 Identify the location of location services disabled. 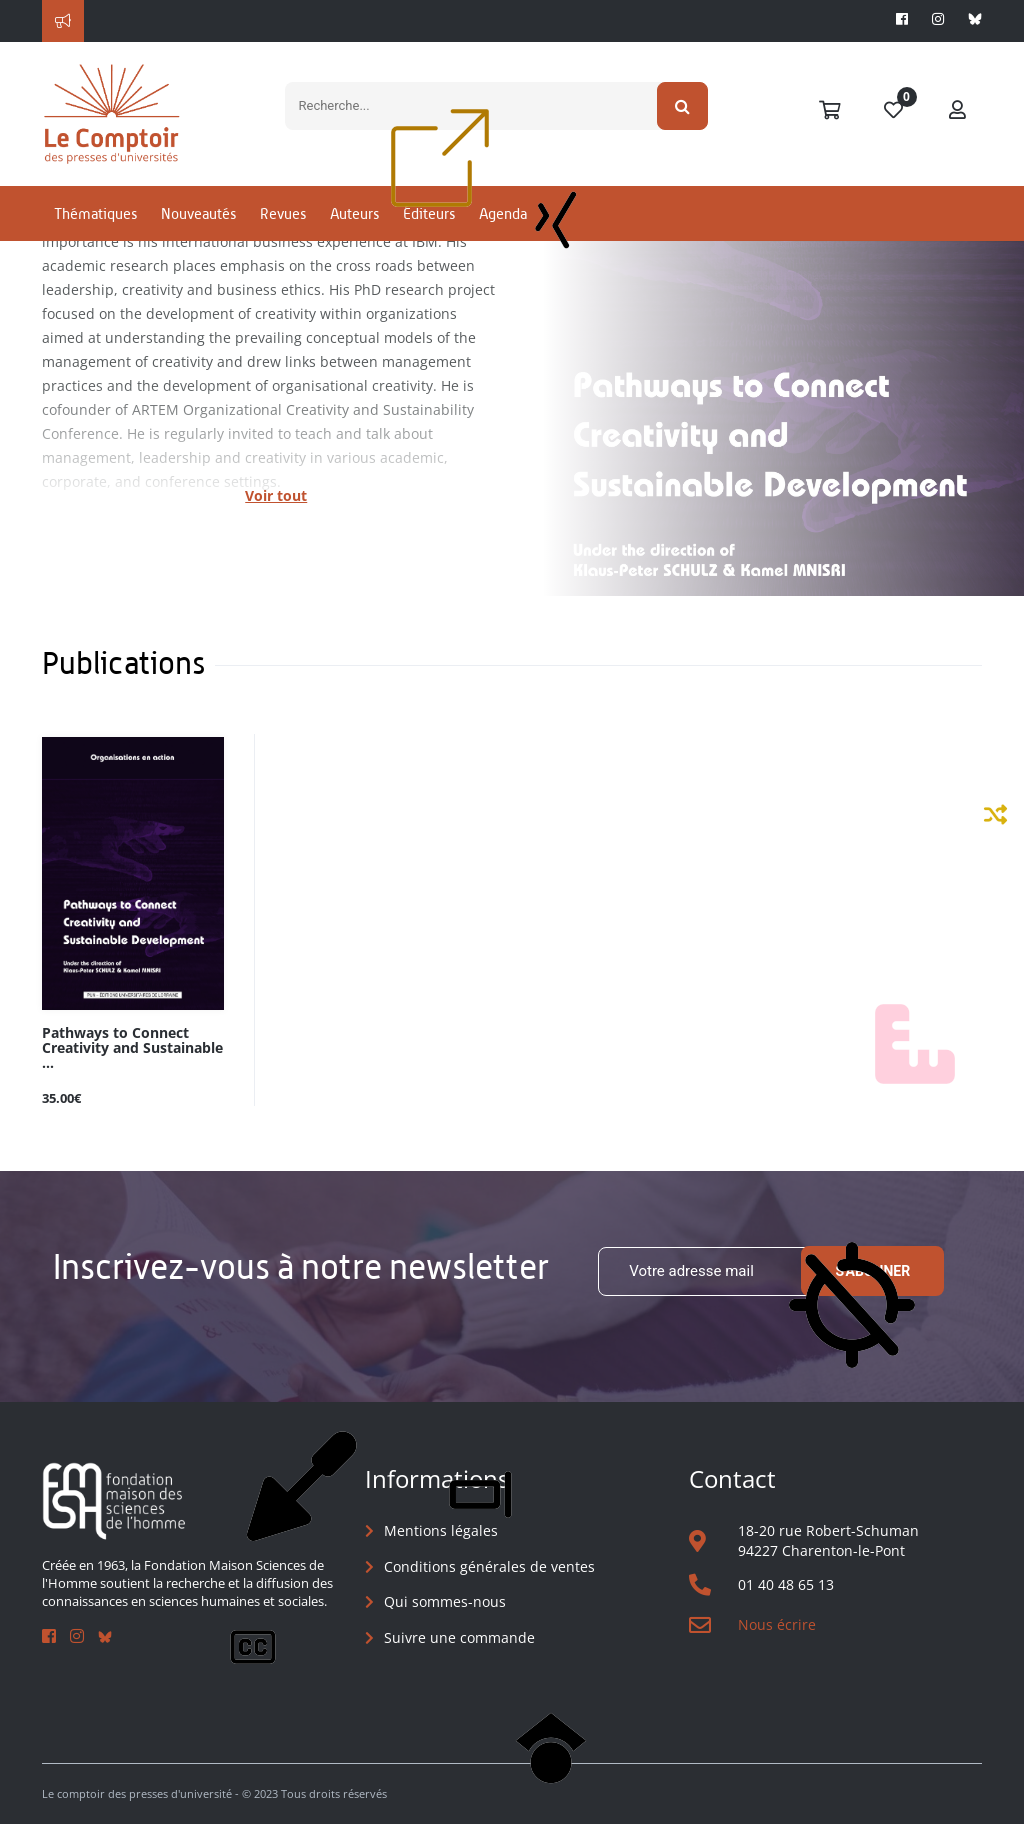
(852, 1305).